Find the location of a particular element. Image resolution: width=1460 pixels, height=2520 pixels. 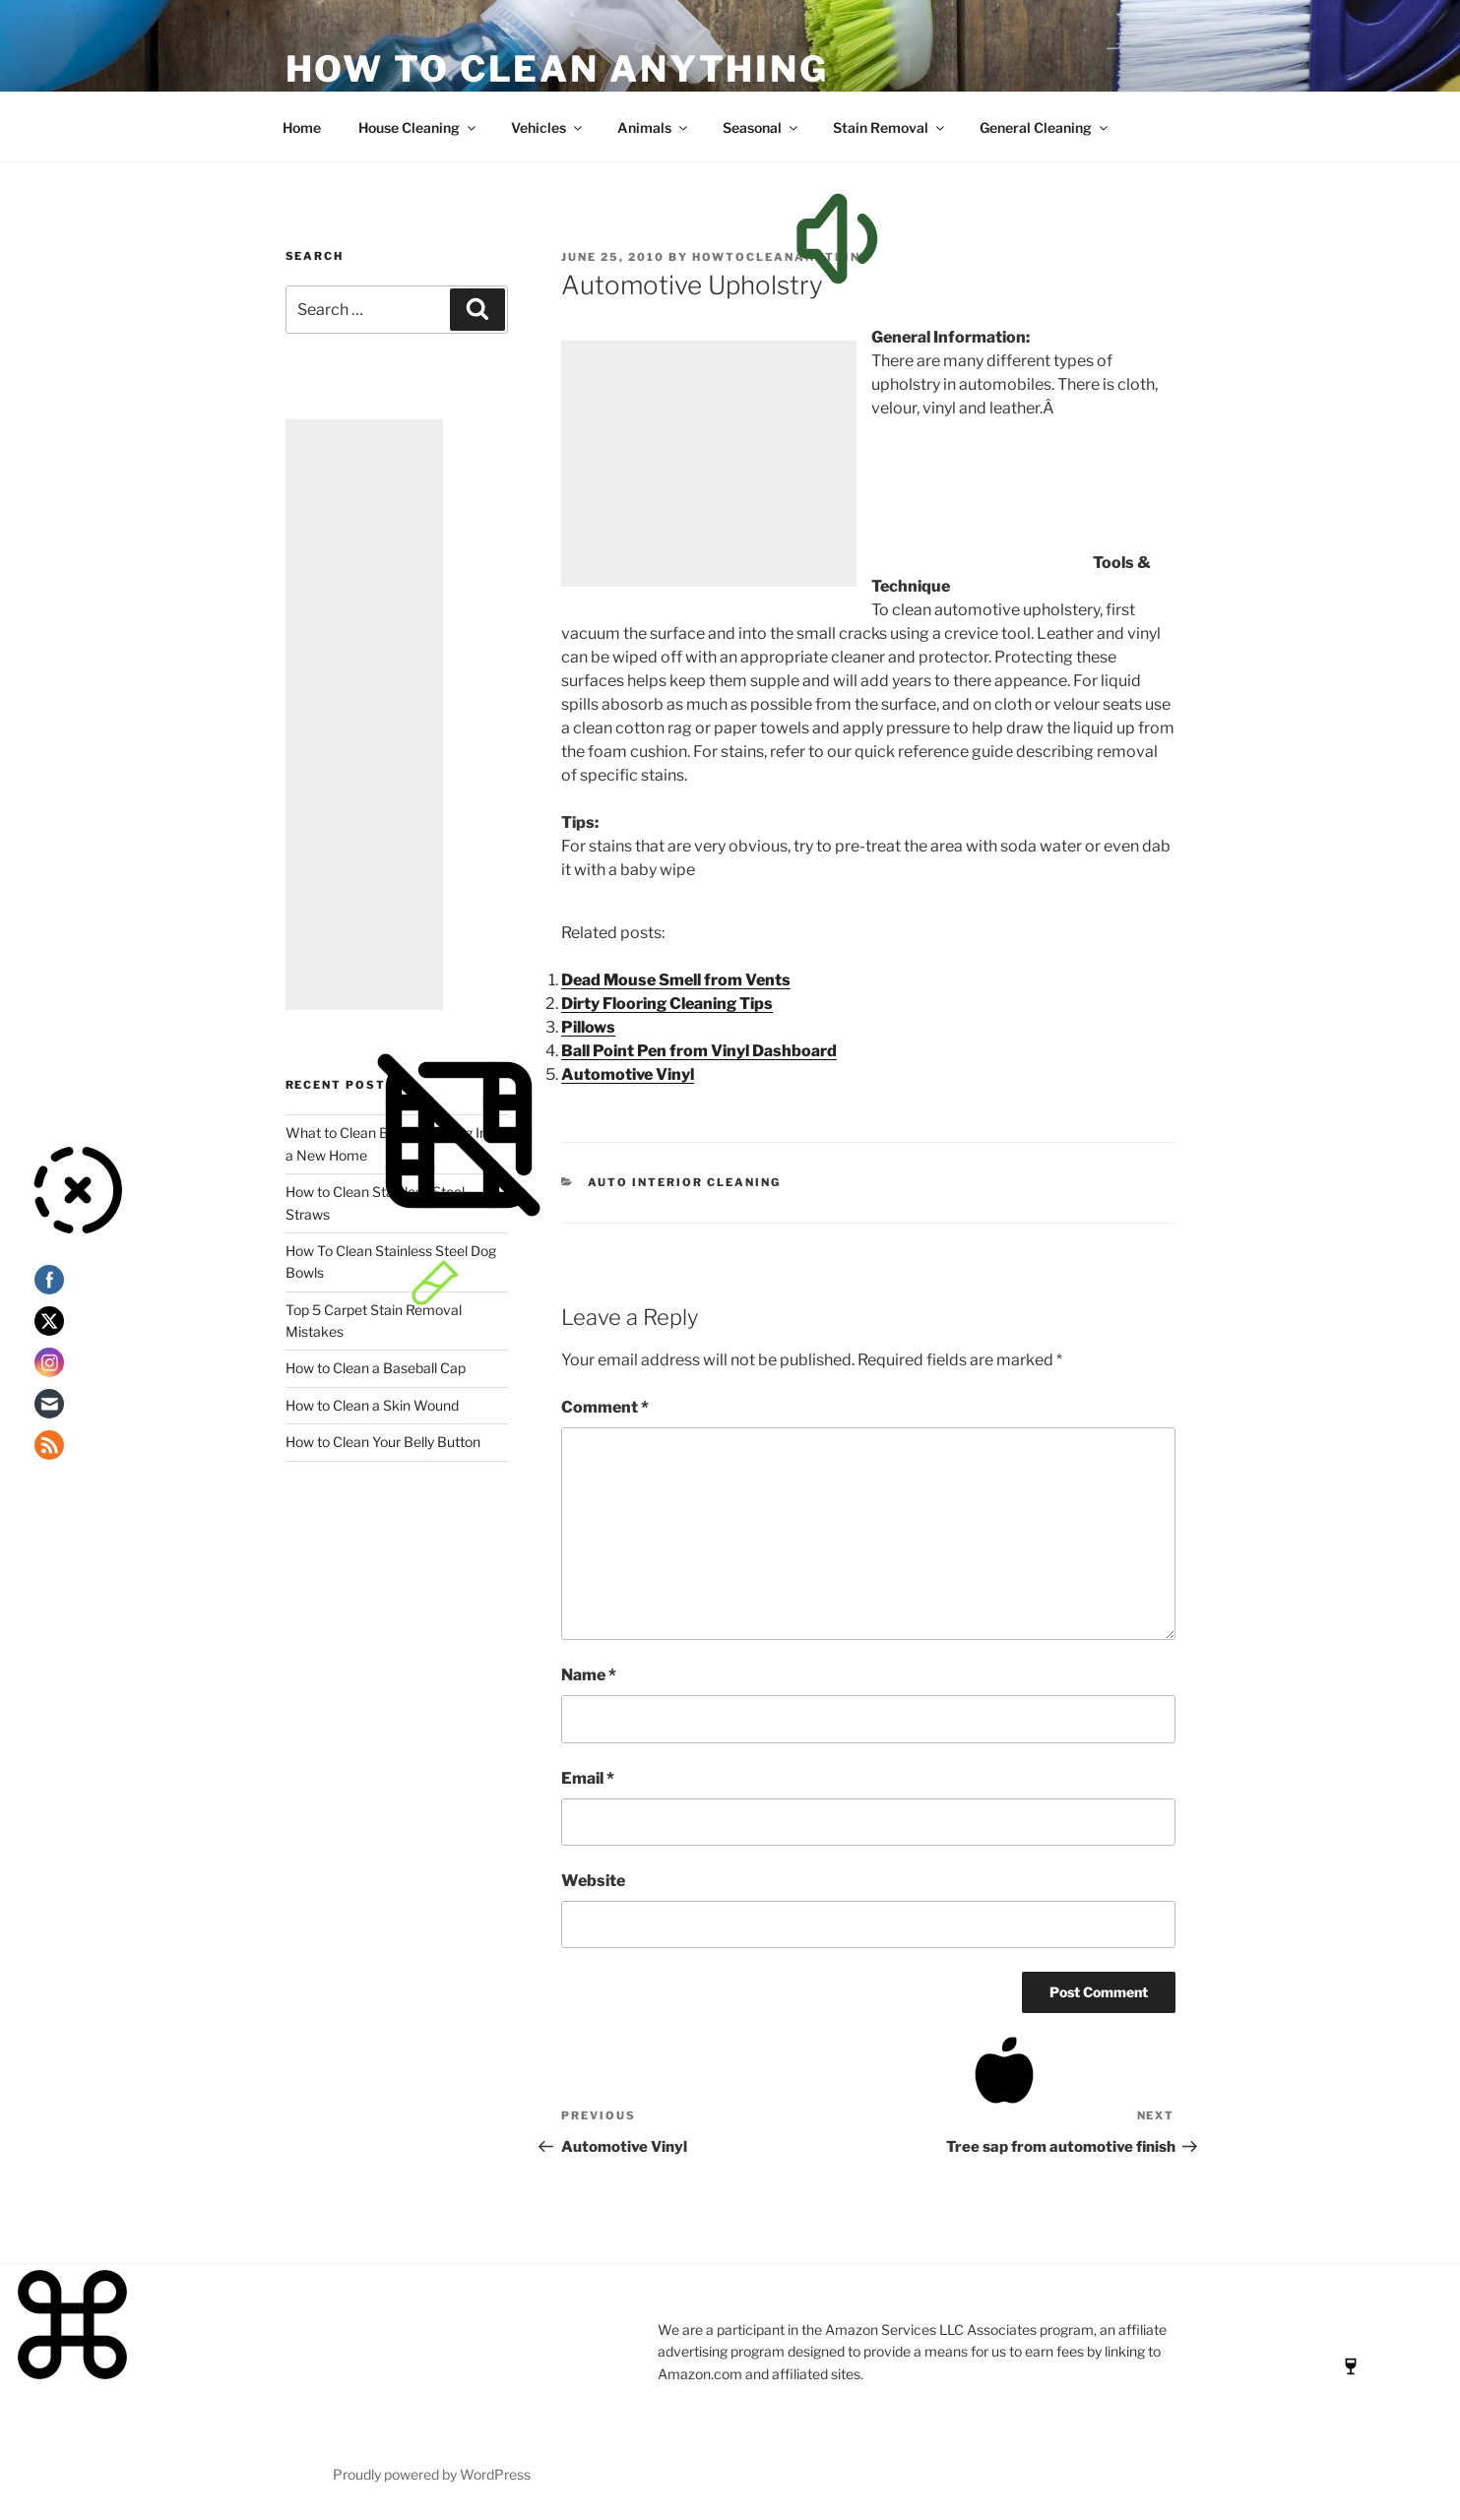

access health or nutrition tracking features is located at coordinates (1004, 2070).